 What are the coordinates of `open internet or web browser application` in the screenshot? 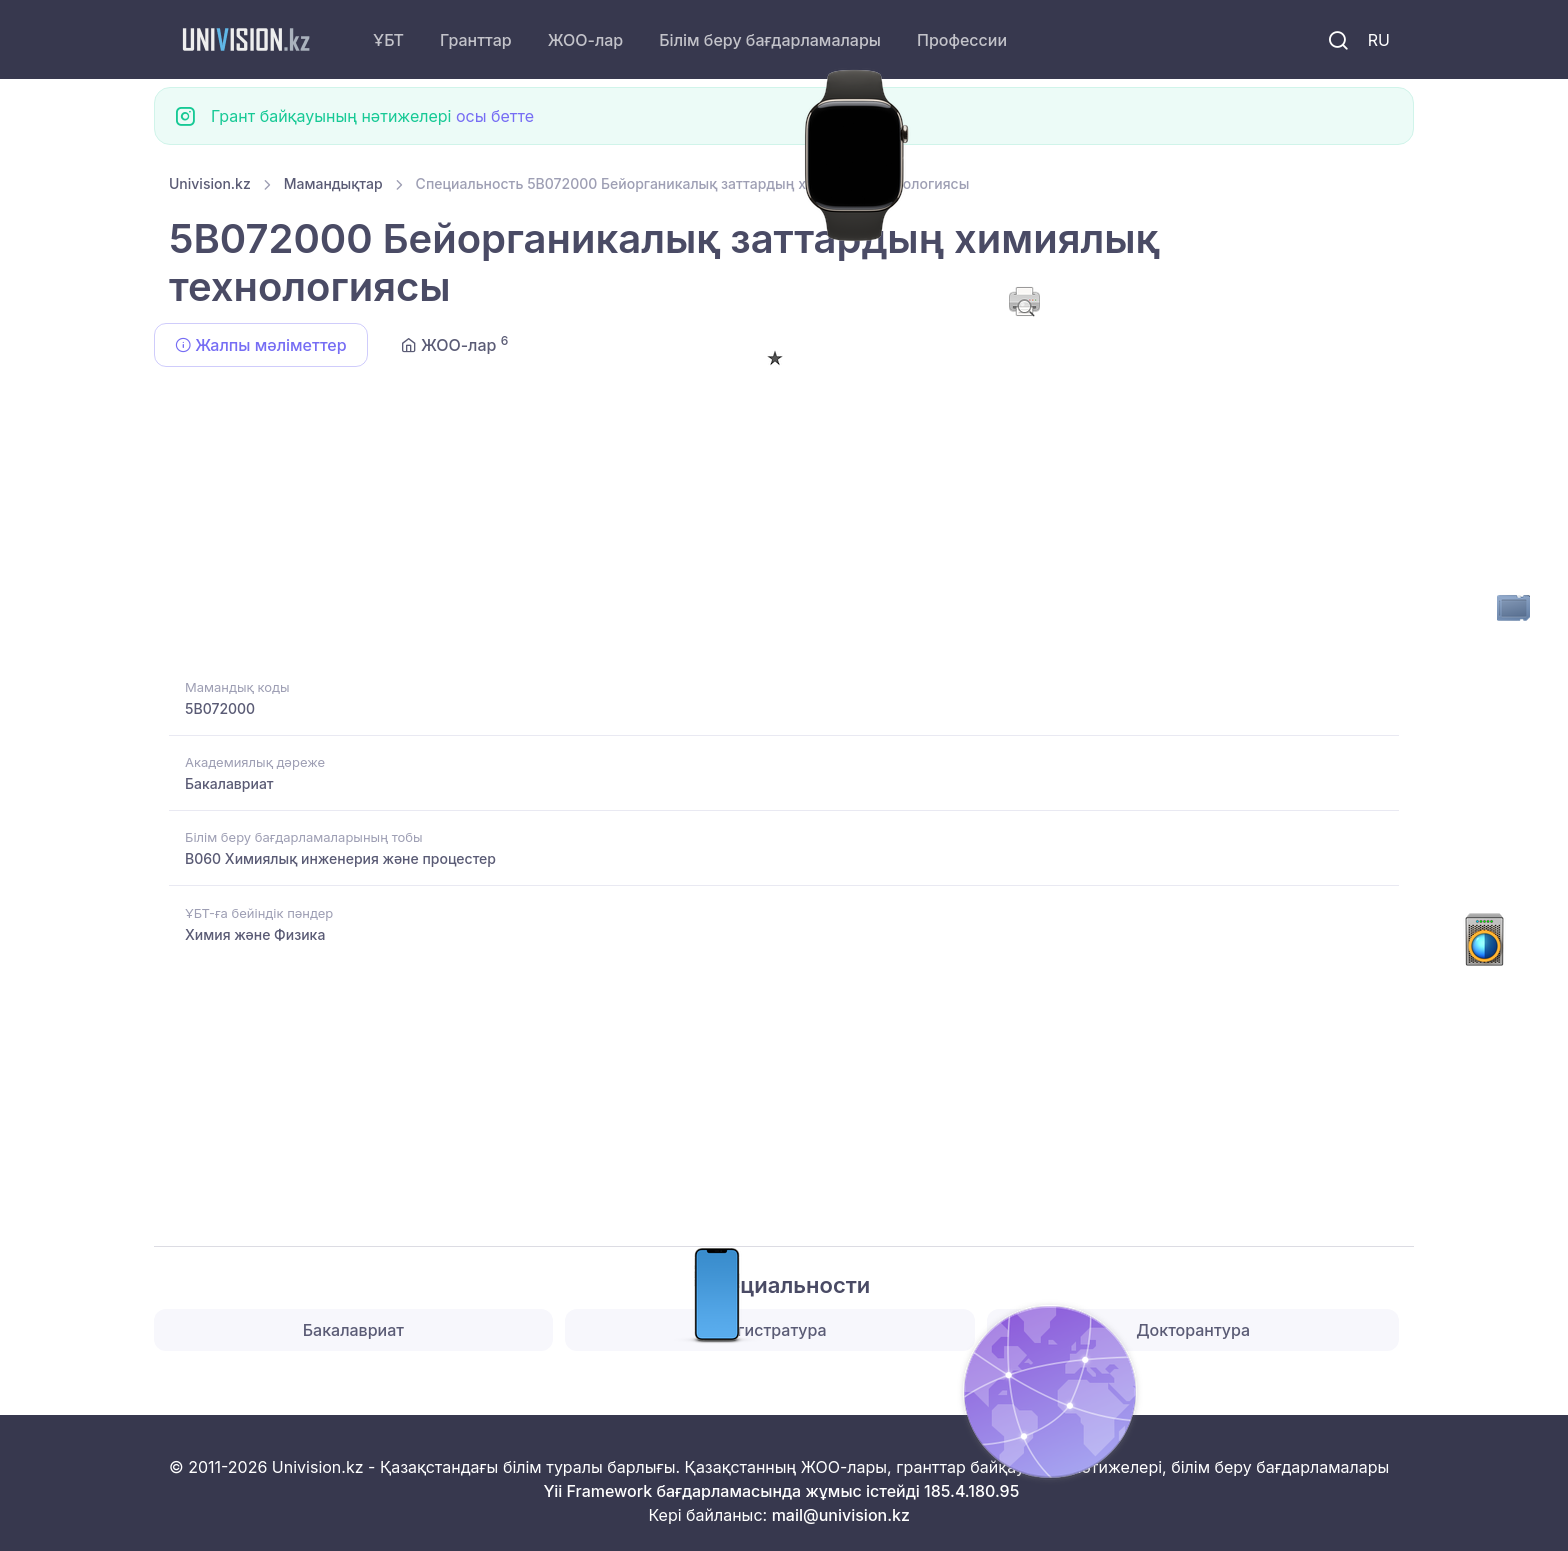 It's located at (1050, 1392).